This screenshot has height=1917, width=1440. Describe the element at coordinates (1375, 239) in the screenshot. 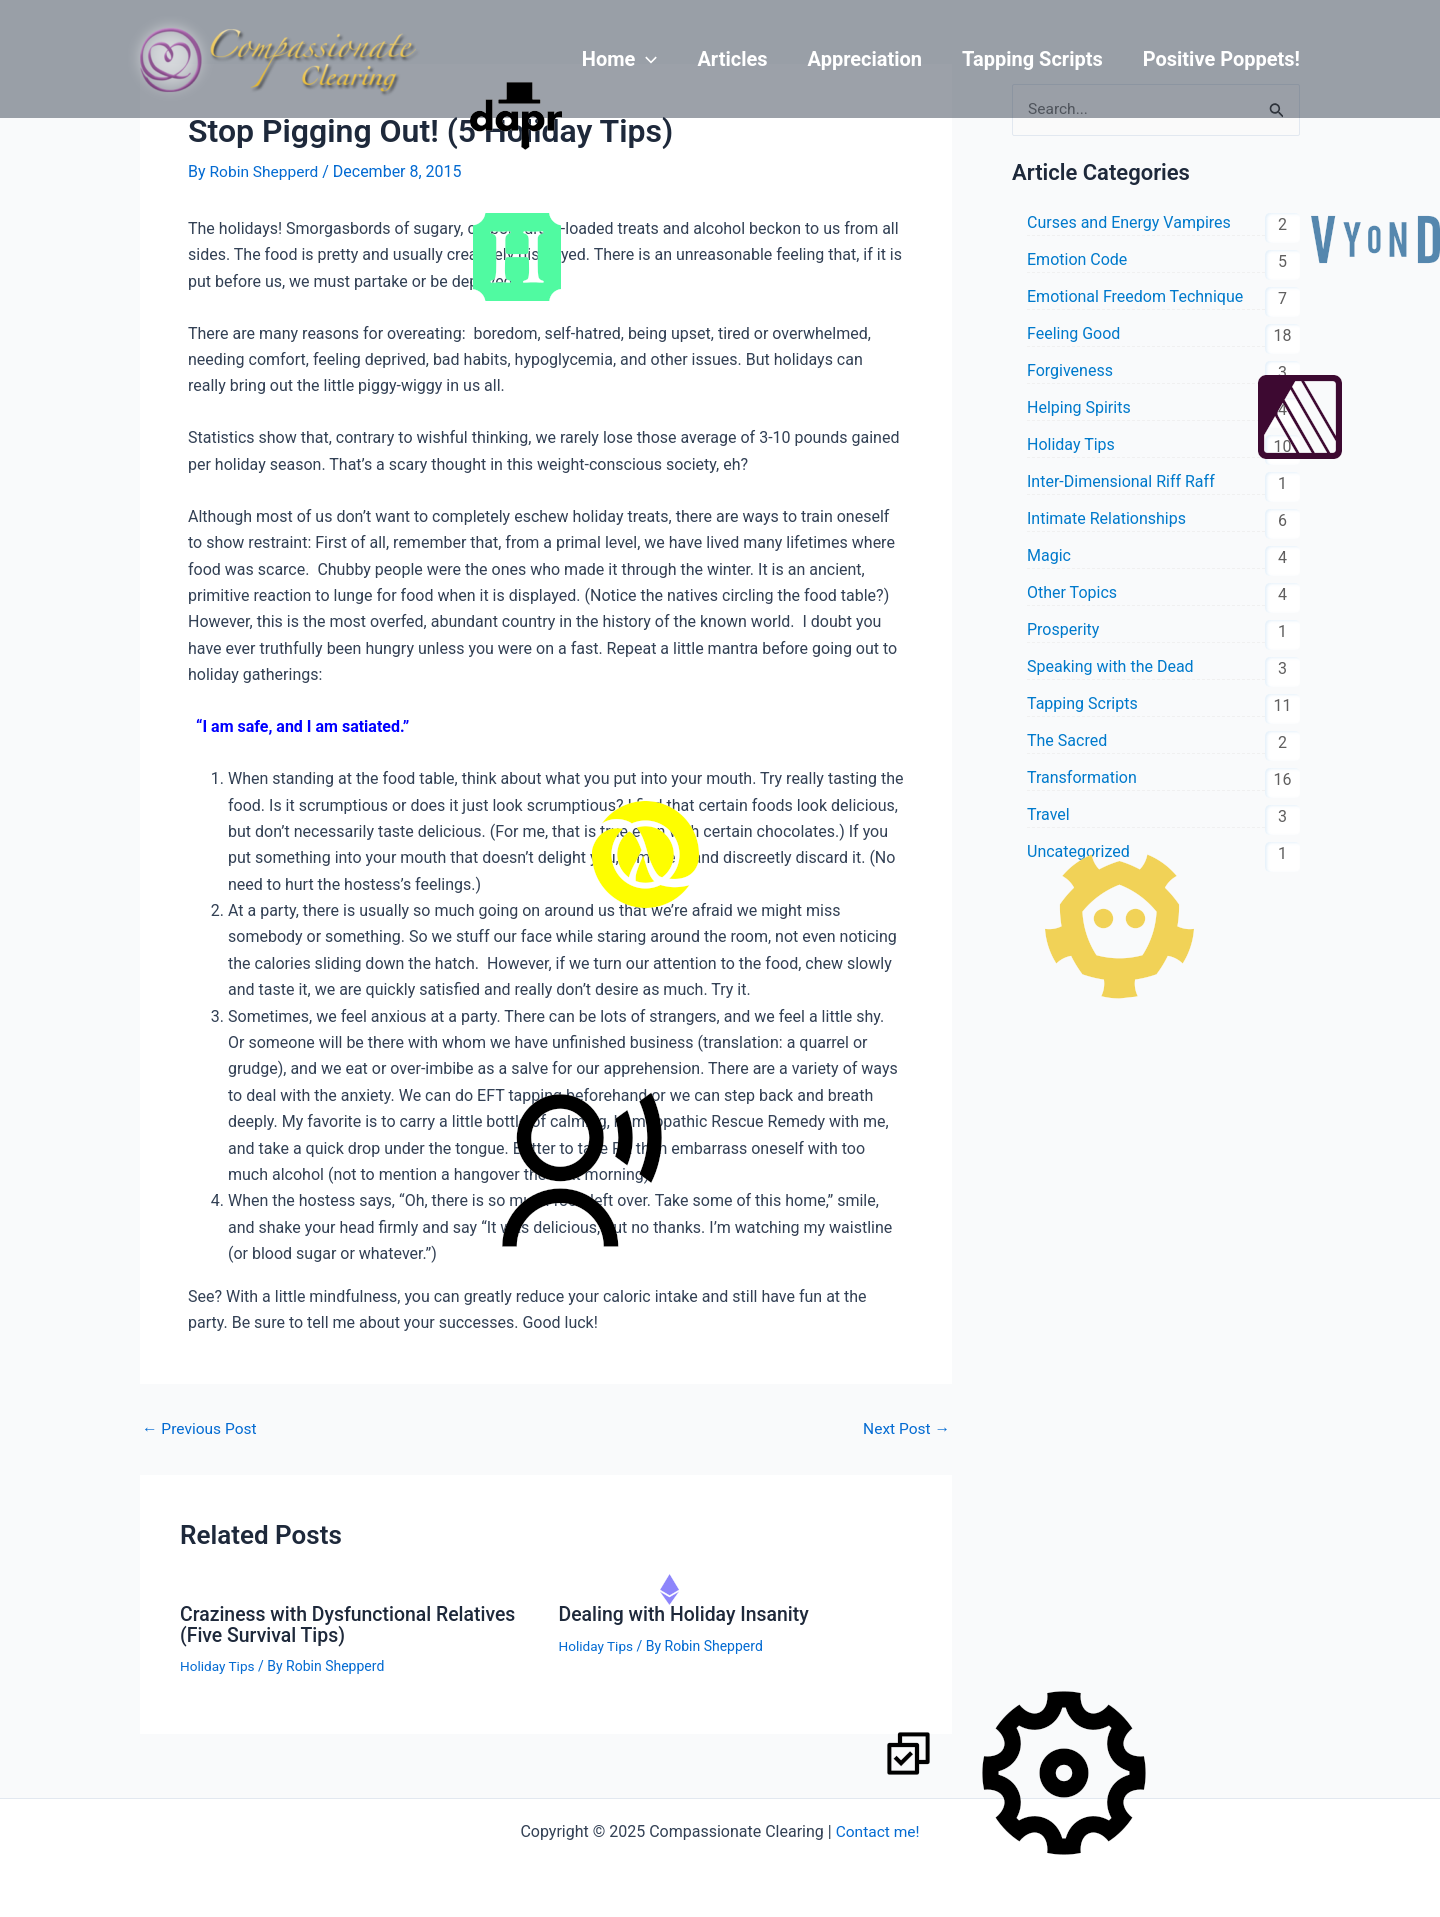

I see `open vyond animation software` at that location.